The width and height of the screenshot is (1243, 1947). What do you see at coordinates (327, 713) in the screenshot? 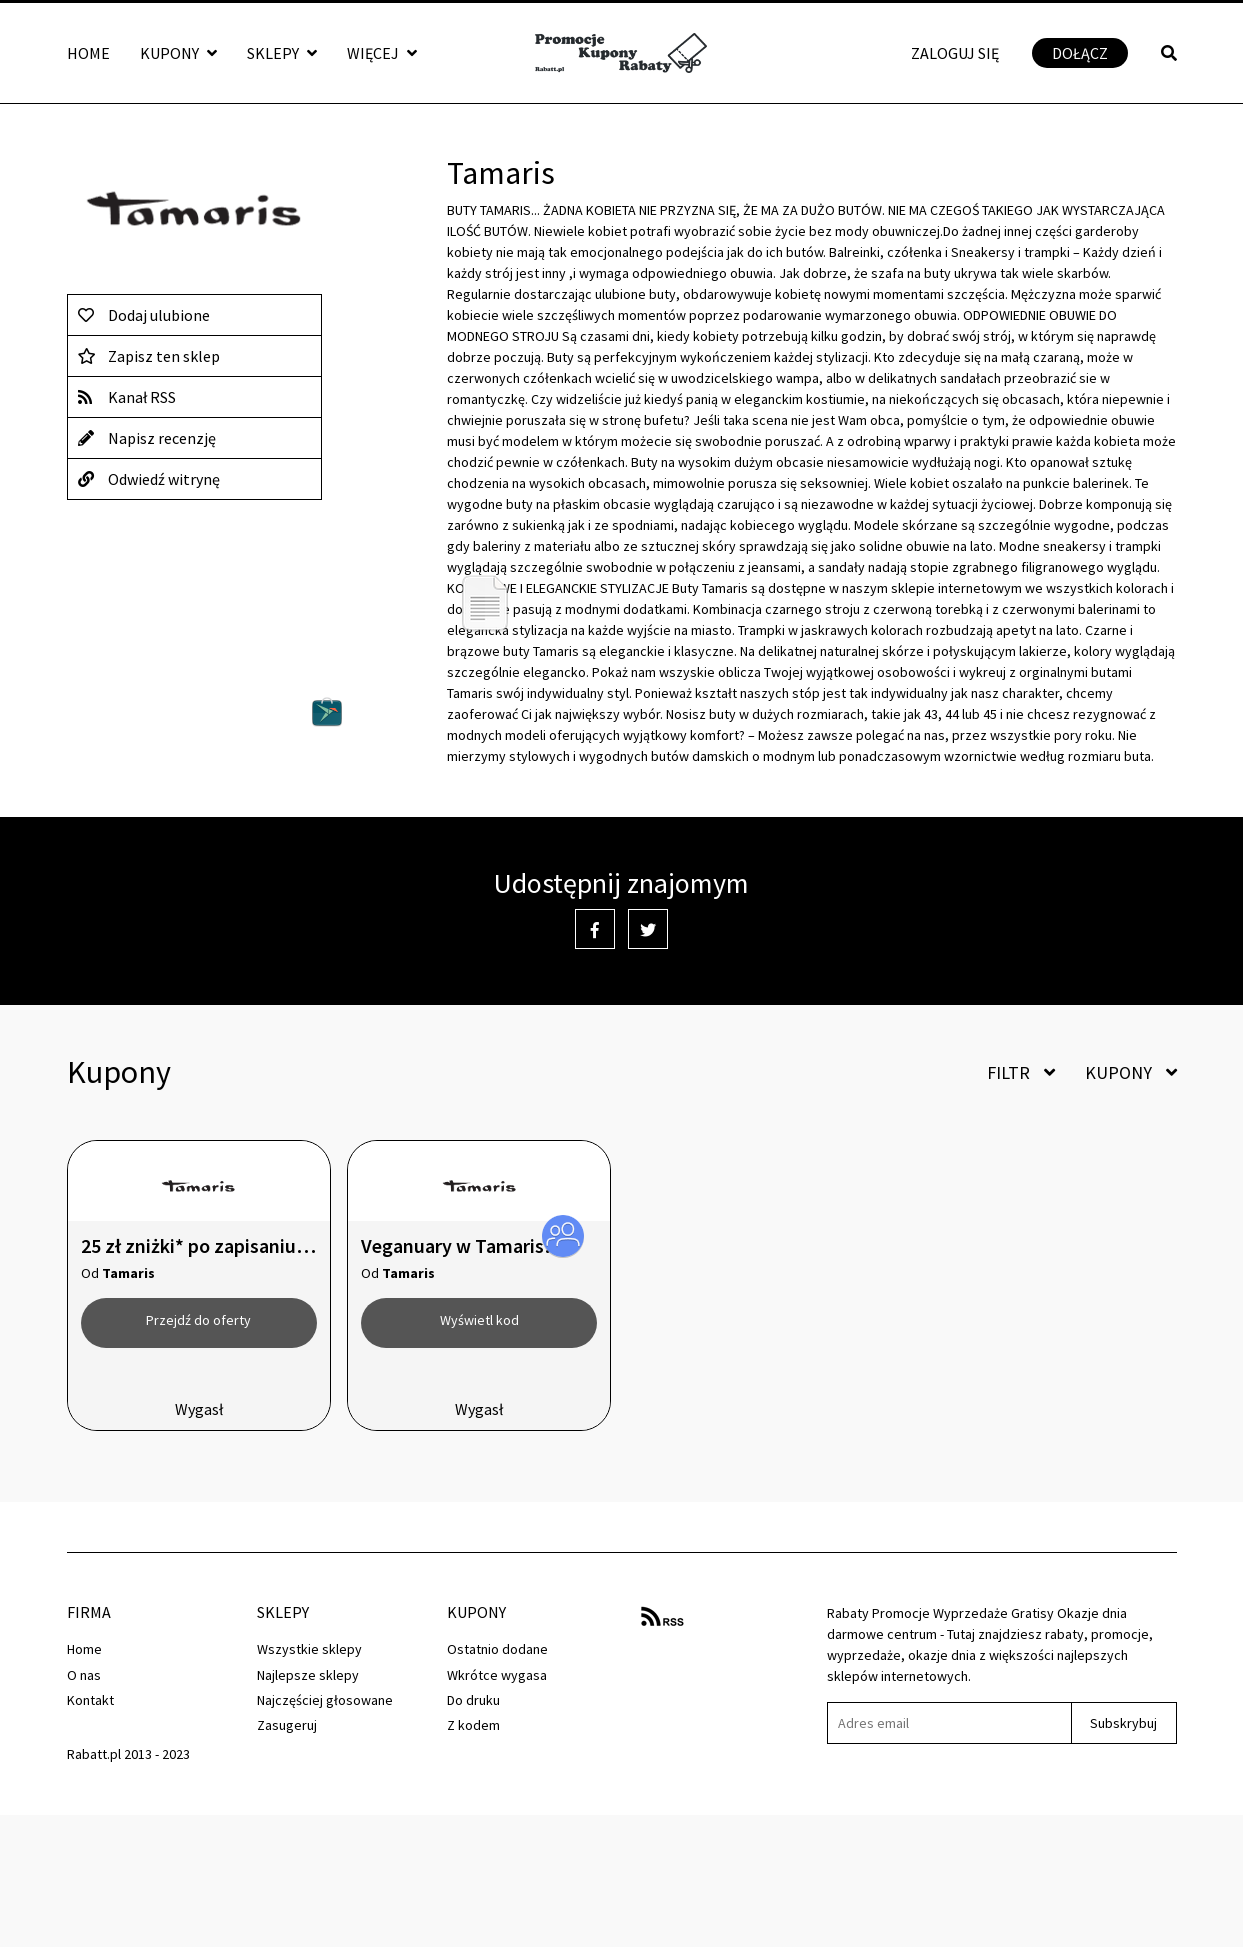
I see `open the snap store to browse and install applications` at bounding box center [327, 713].